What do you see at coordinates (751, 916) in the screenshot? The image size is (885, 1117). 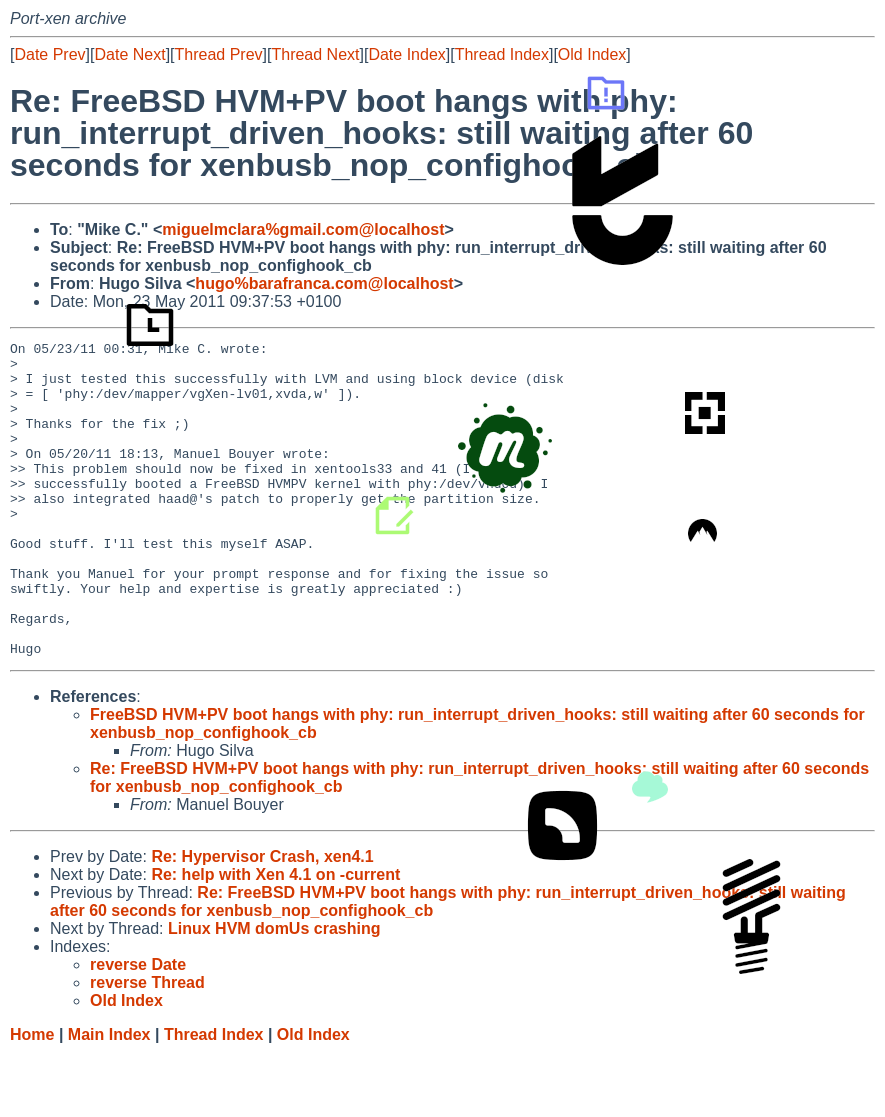 I see `lumen technologies company logo` at bounding box center [751, 916].